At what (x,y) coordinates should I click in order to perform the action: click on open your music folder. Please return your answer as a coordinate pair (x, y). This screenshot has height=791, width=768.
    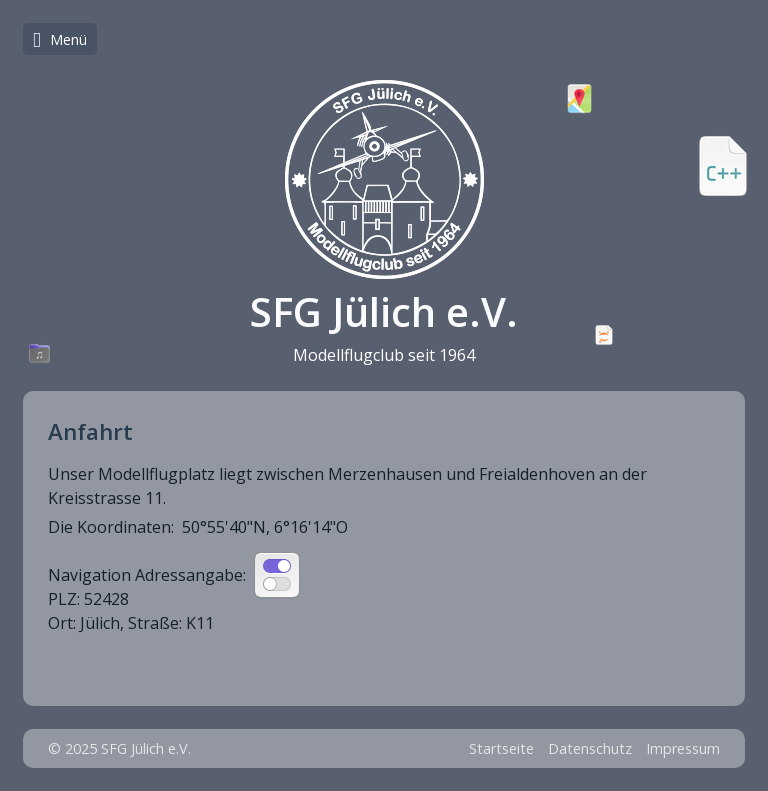
    Looking at the image, I should click on (39, 353).